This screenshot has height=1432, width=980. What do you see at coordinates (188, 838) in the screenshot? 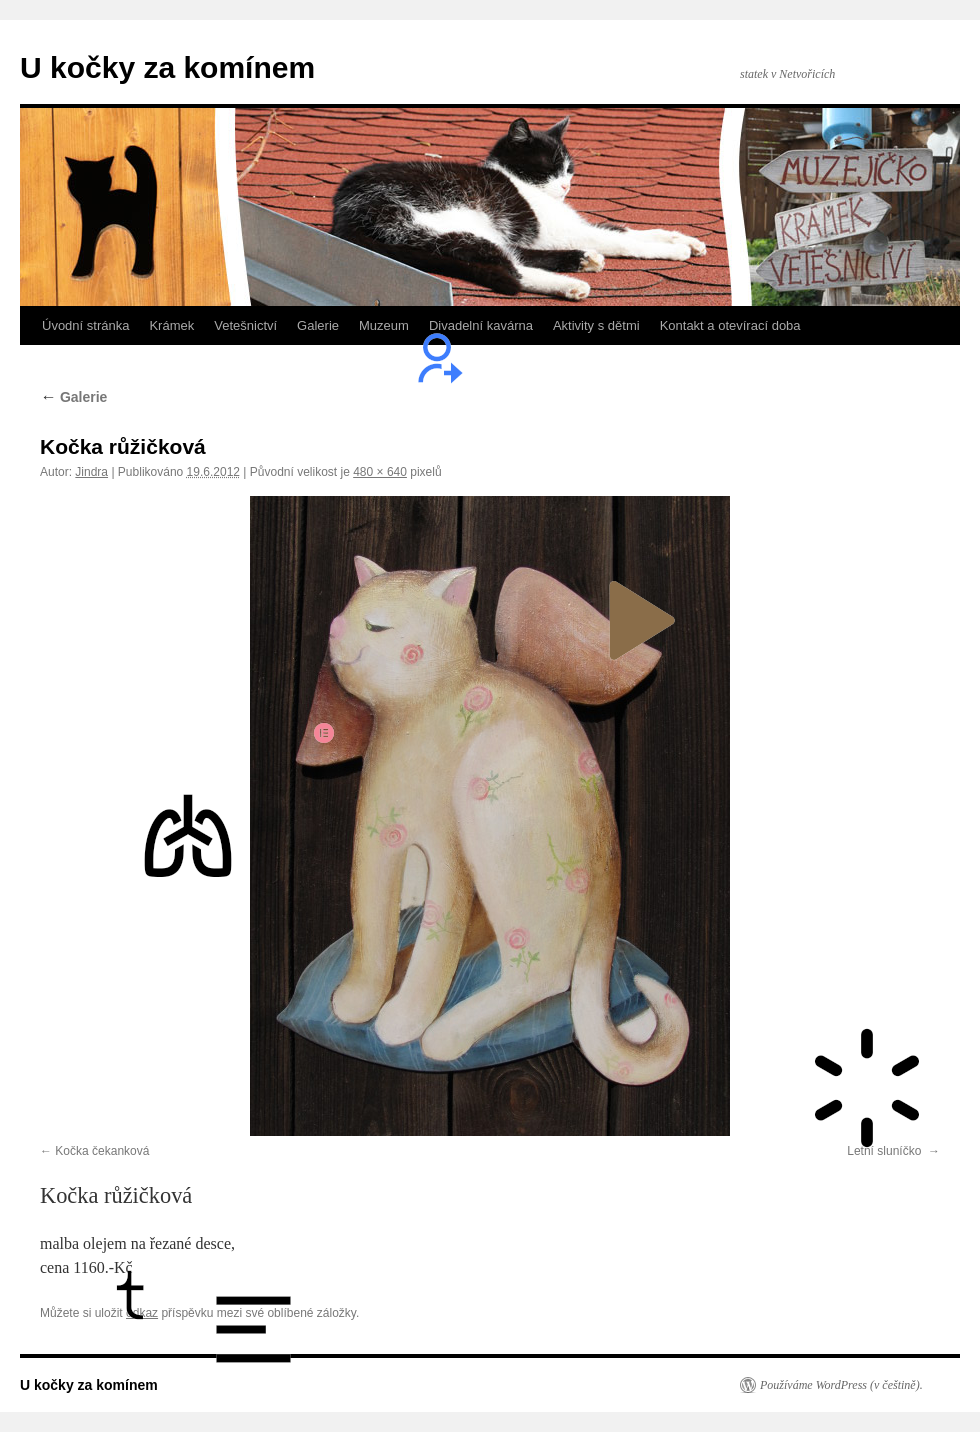
I see `access respiratory health information` at bounding box center [188, 838].